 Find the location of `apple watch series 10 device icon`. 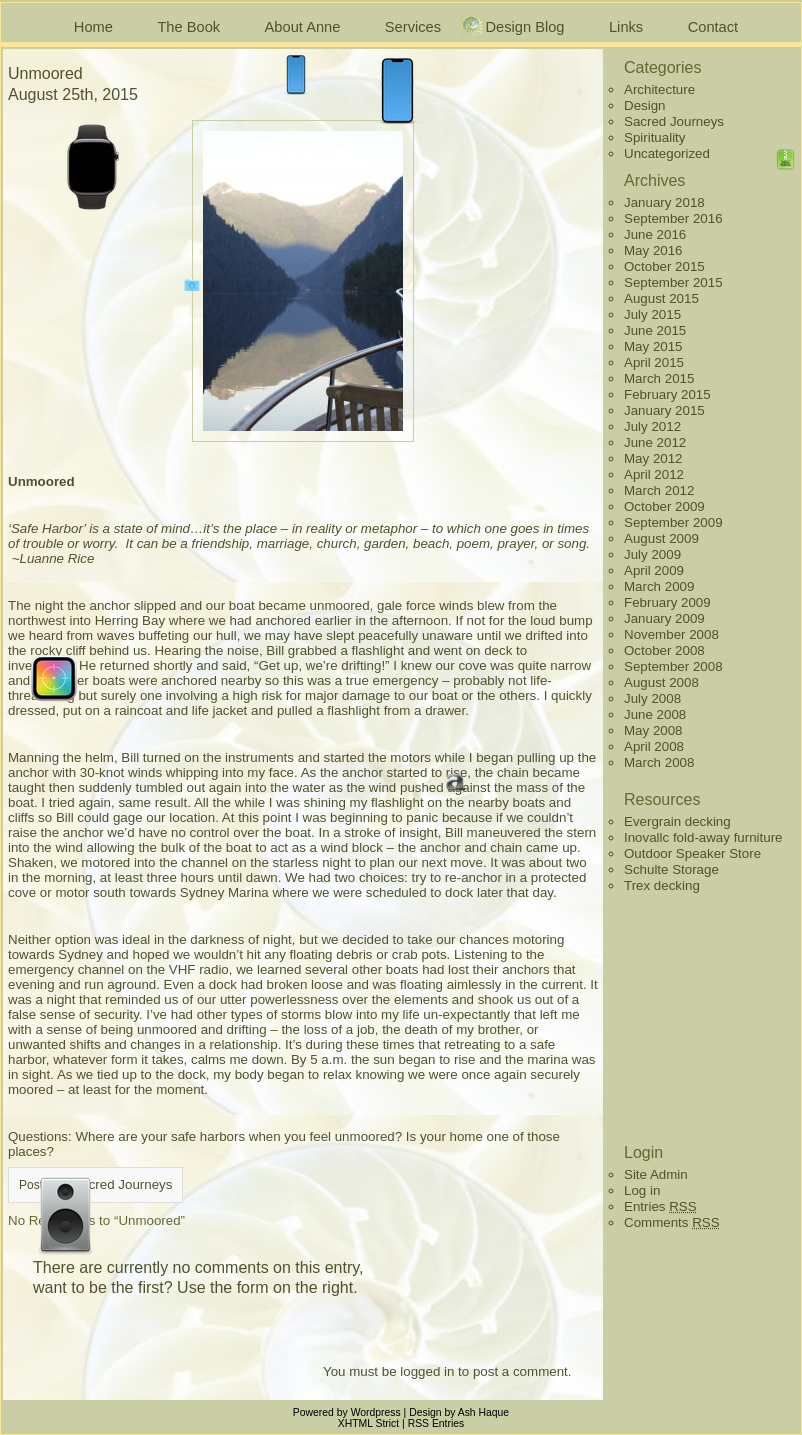

apple watch series 10 device icon is located at coordinates (92, 167).